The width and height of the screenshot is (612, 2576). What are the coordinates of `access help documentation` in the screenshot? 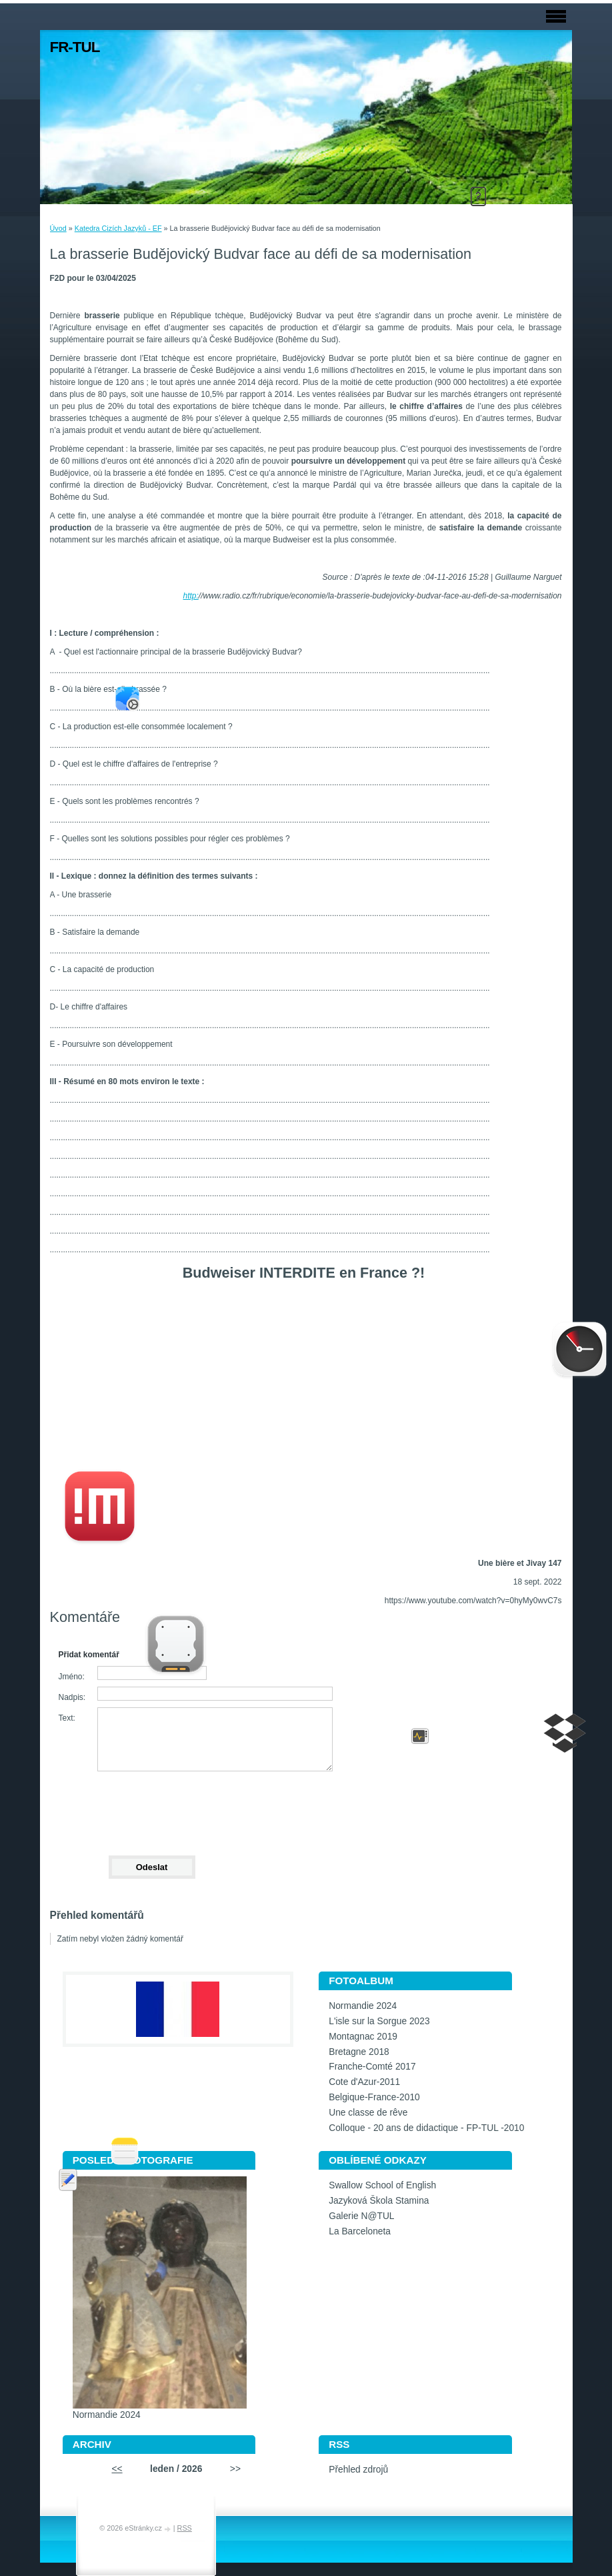 It's located at (478, 195).